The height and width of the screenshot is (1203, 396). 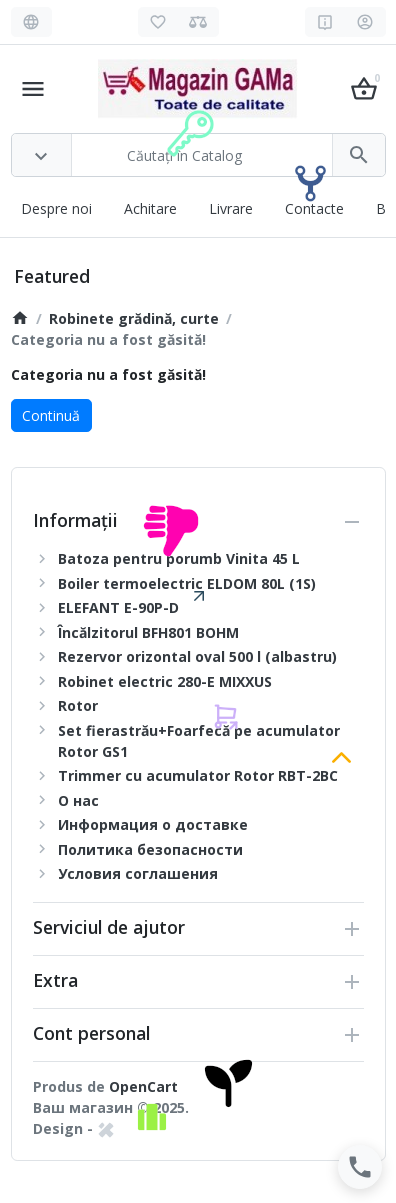 I want to click on access security or password settings, so click(x=190, y=133).